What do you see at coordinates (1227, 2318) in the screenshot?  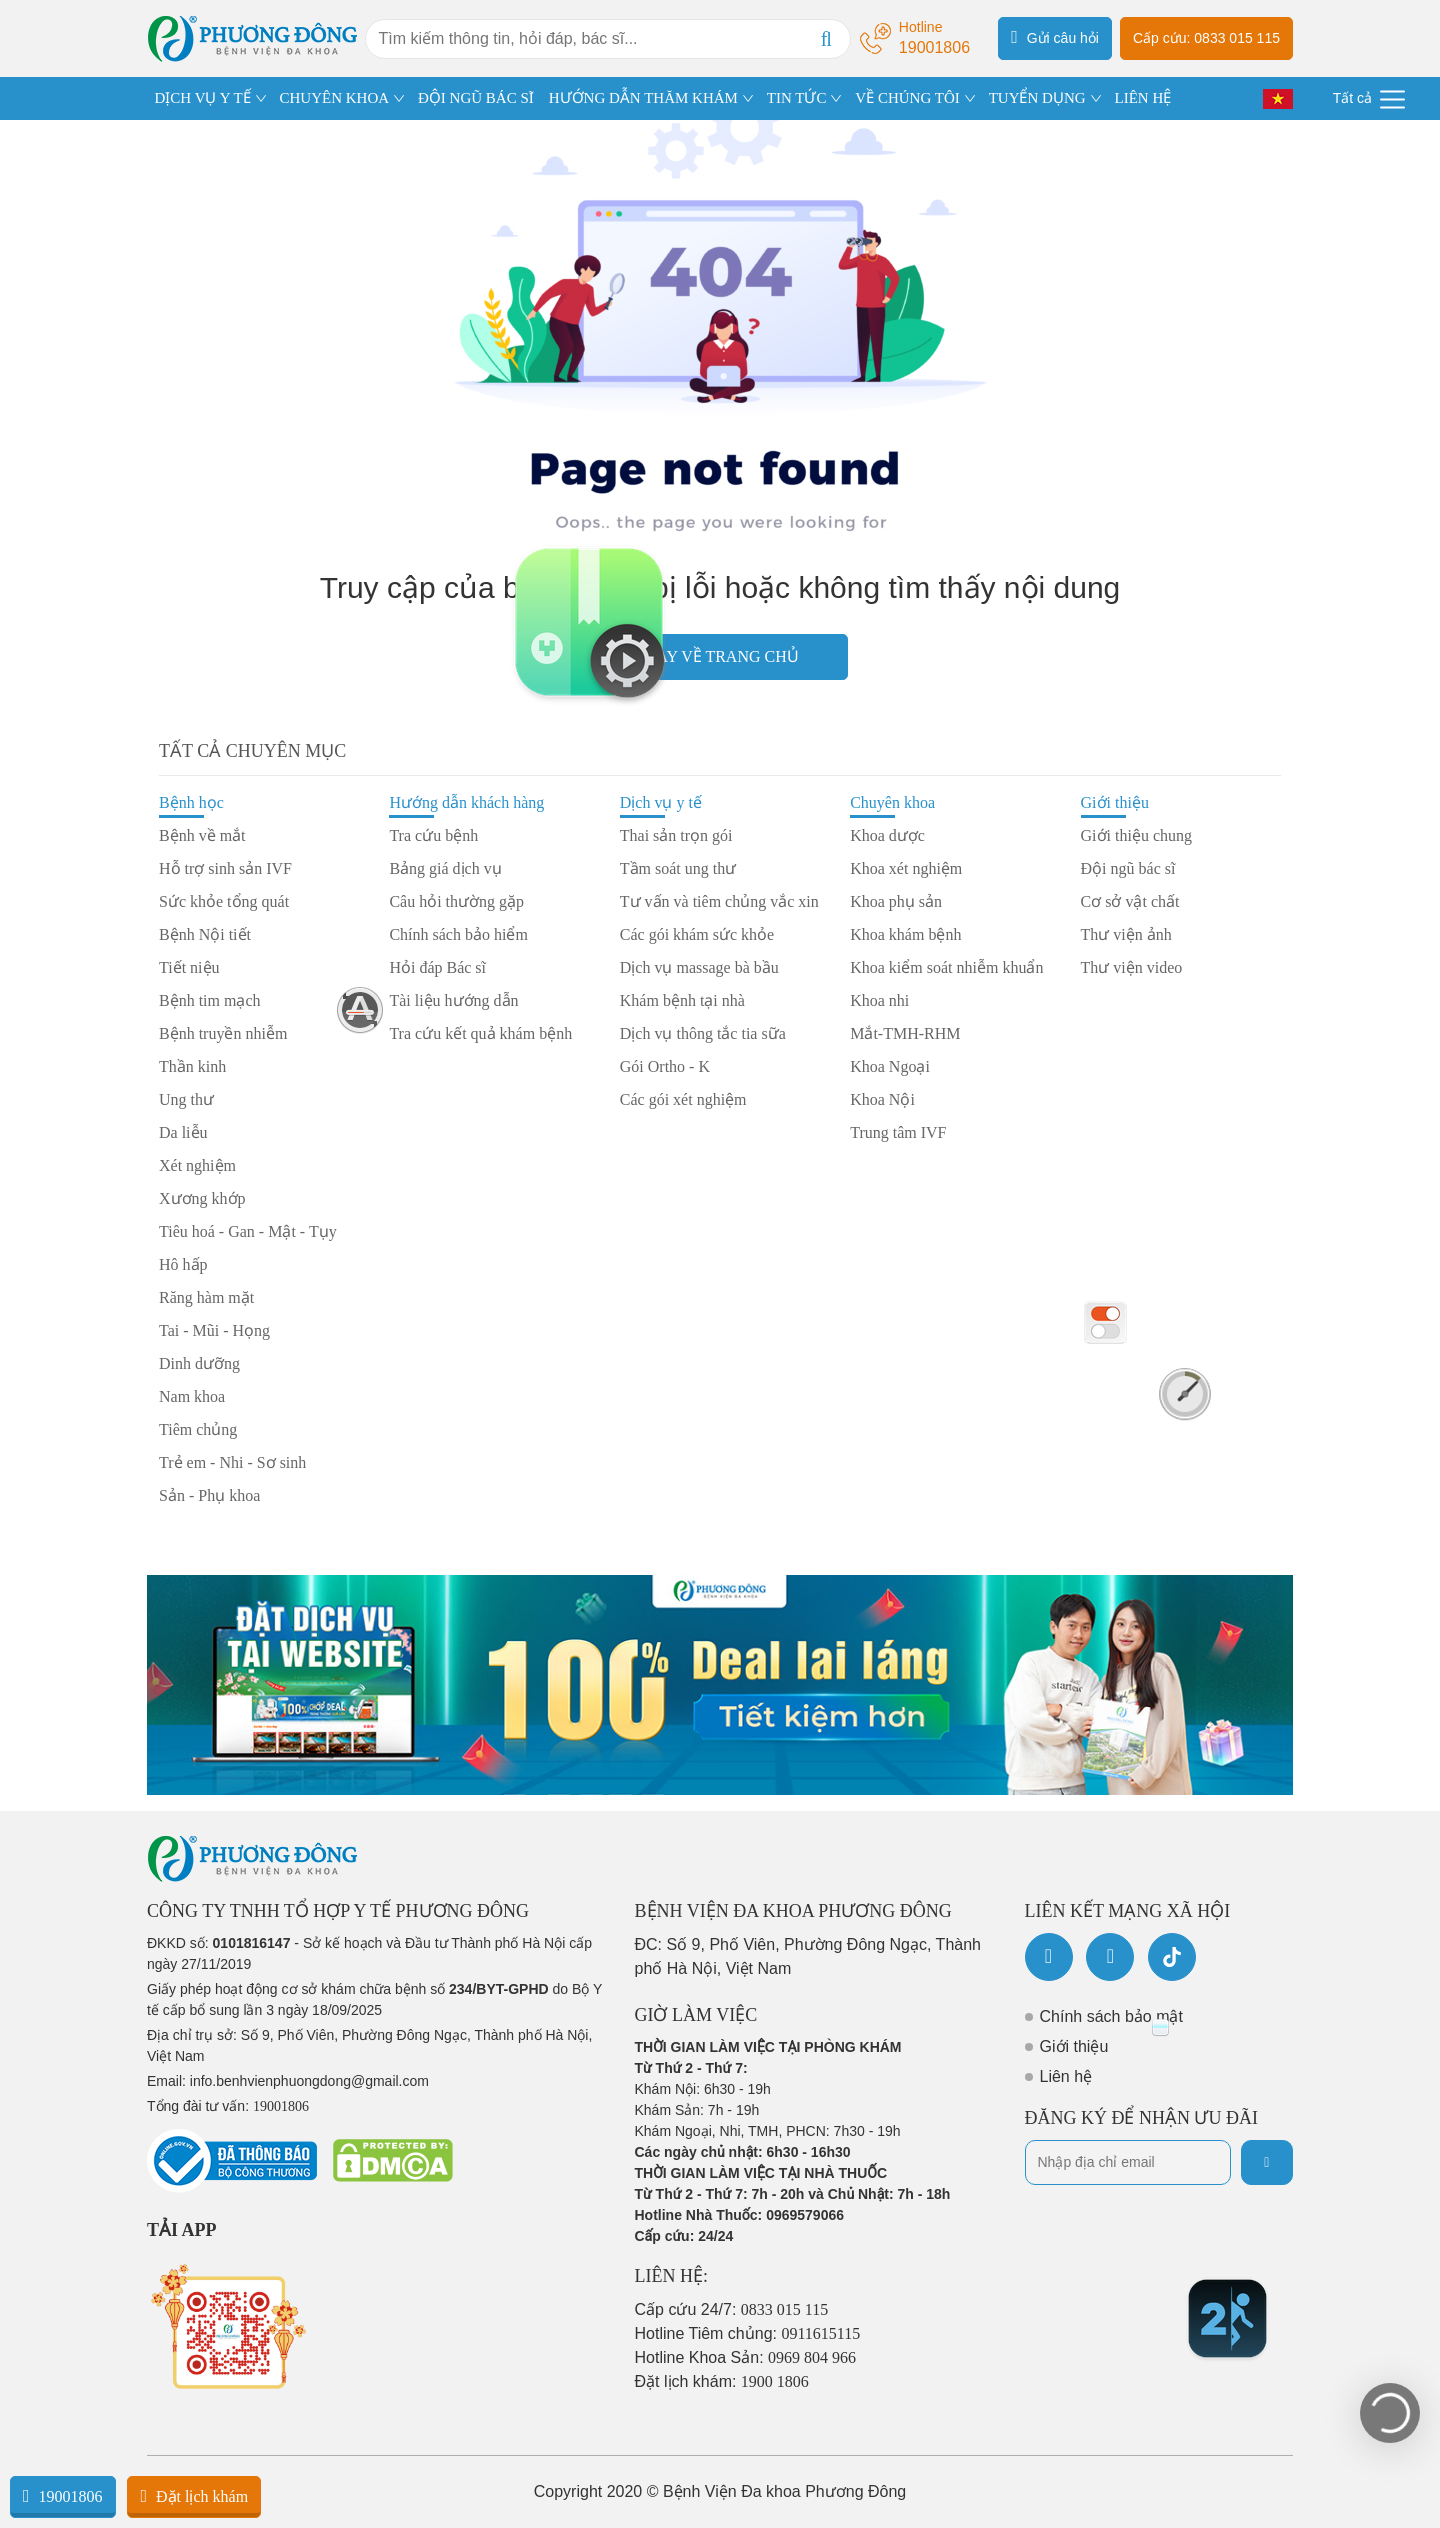 I see `launch portal 2 game` at bounding box center [1227, 2318].